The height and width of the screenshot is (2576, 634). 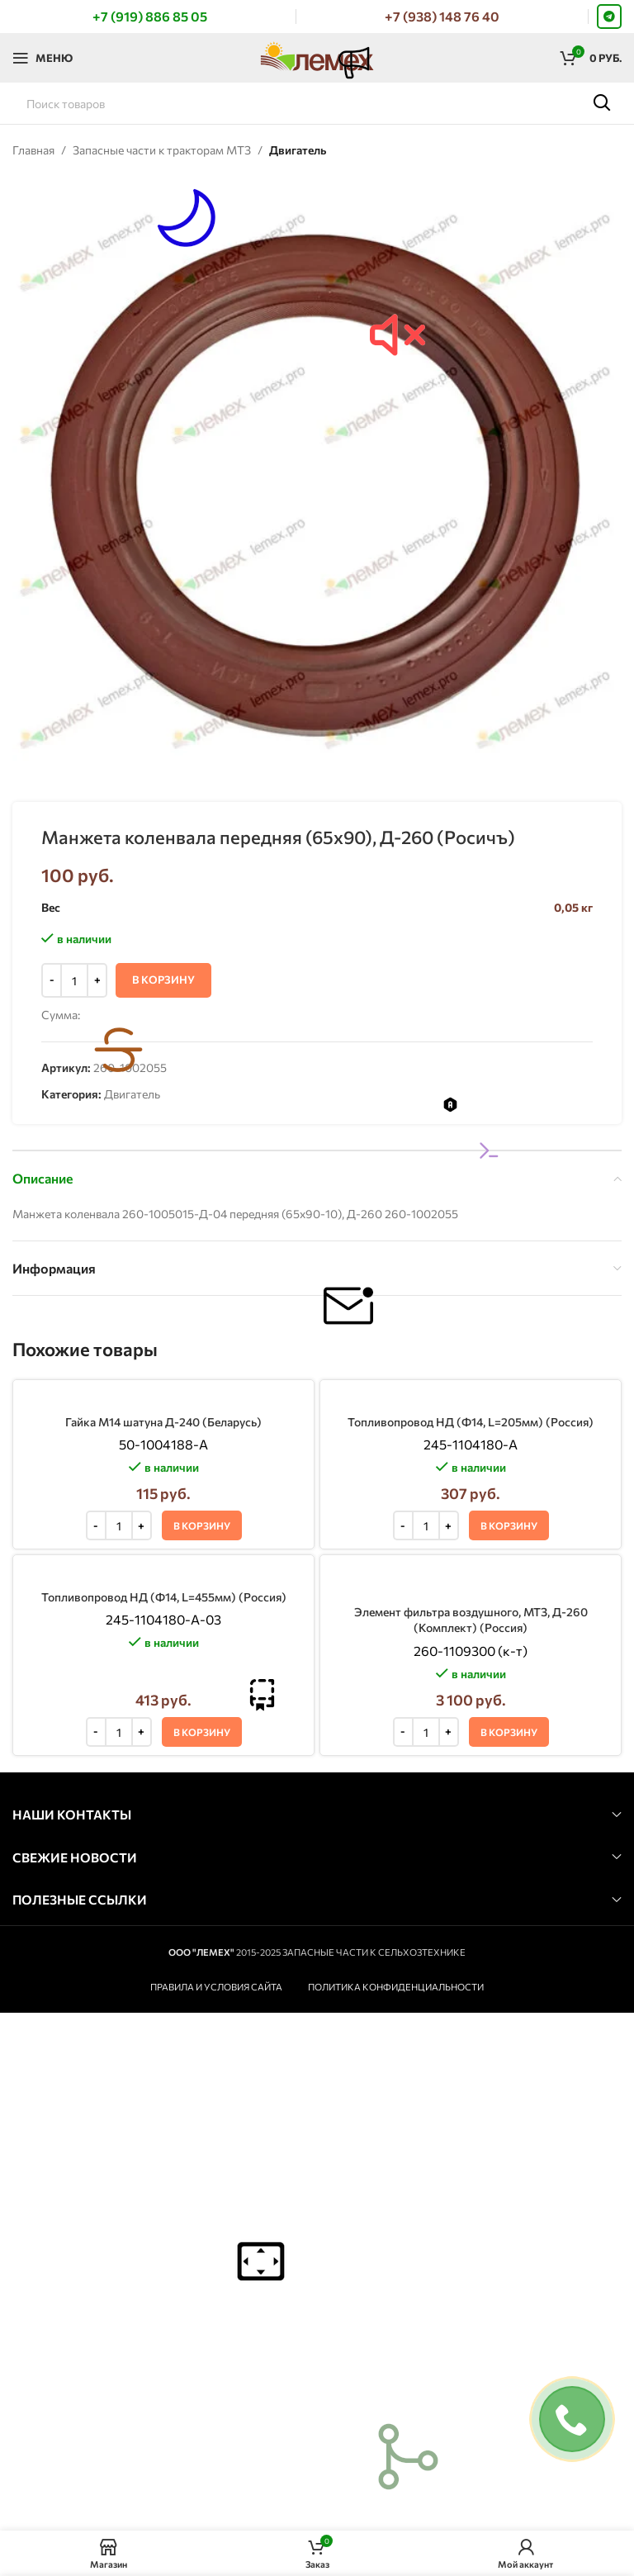 I want to click on open command palette, so click(x=489, y=1150).